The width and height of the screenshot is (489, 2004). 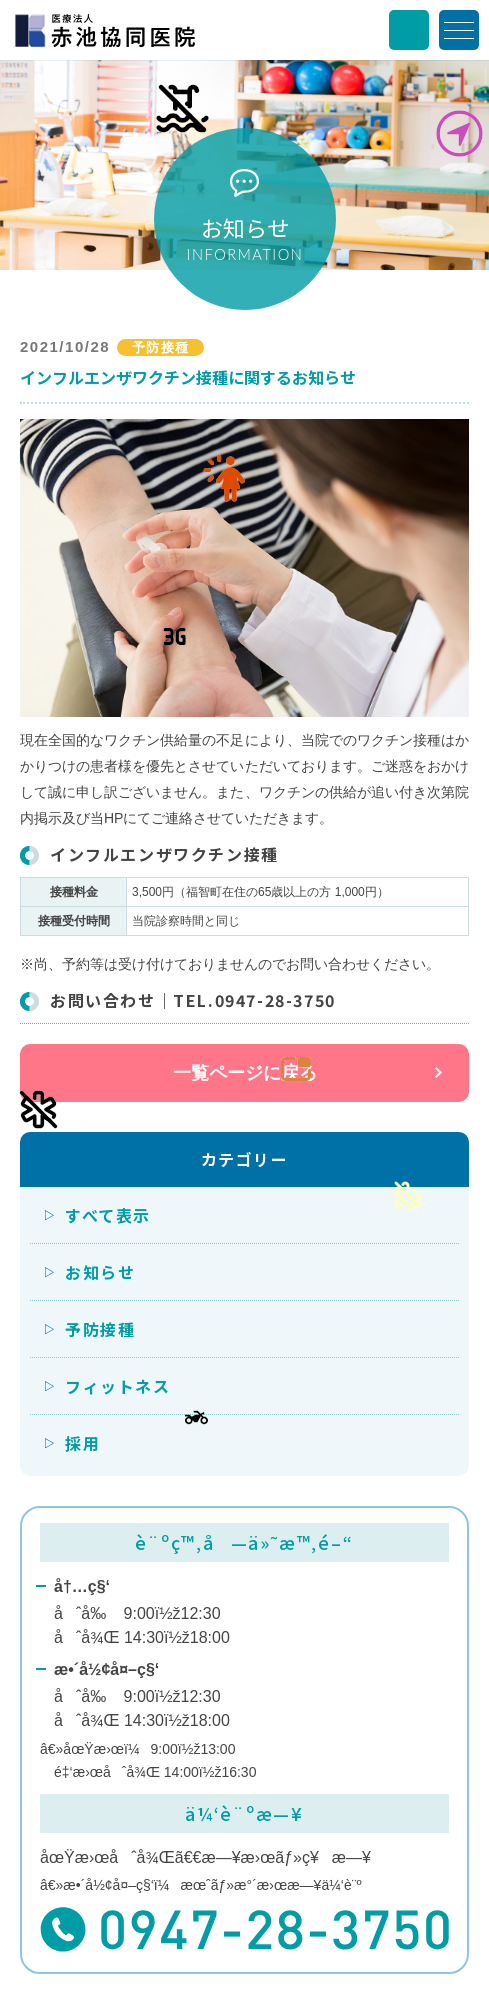 What do you see at coordinates (182, 108) in the screenshot?
I see `pool closed or unavailable` at bounding box center [182, 108].